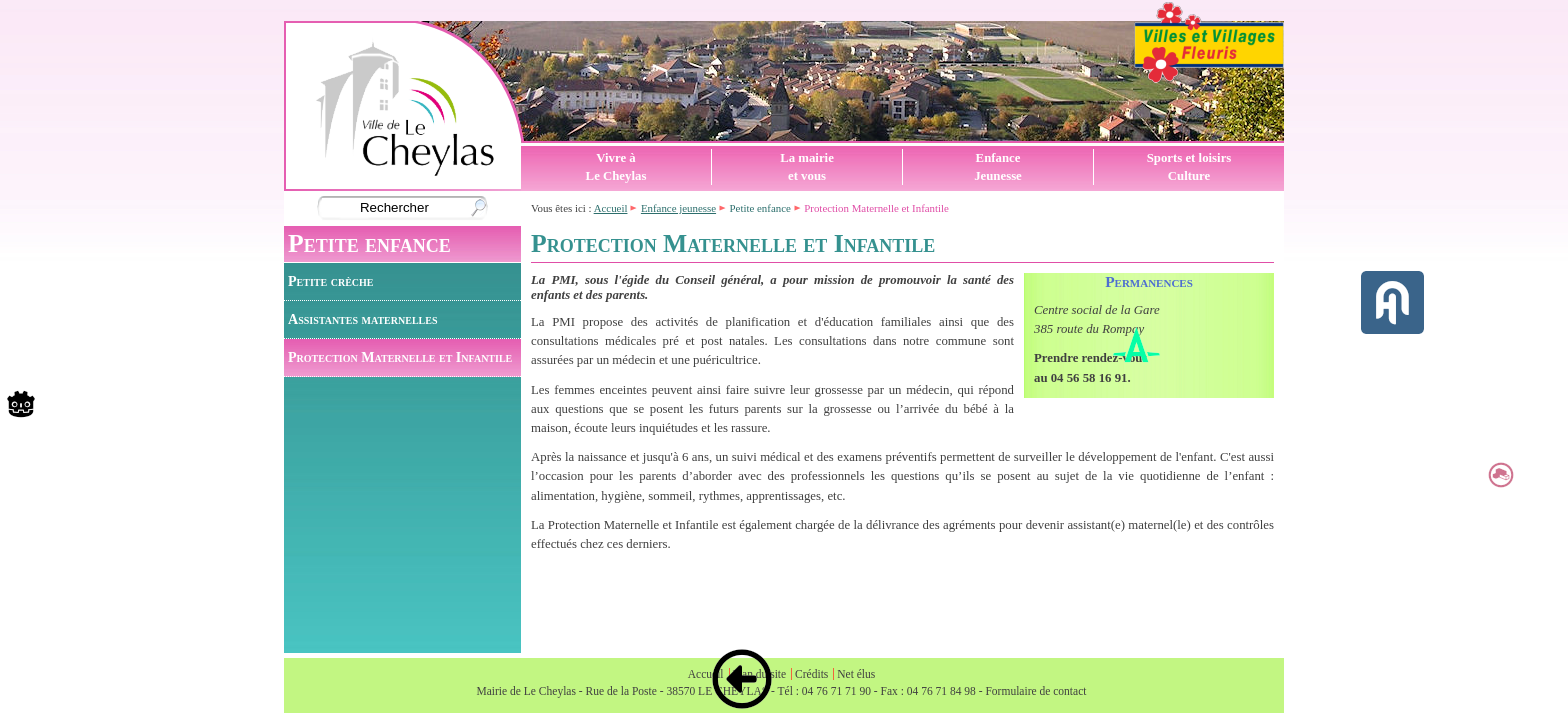 This screenshot has width=1568, height=720. I want to click on indicates content is licensed for remixing, so click(1501, 475).